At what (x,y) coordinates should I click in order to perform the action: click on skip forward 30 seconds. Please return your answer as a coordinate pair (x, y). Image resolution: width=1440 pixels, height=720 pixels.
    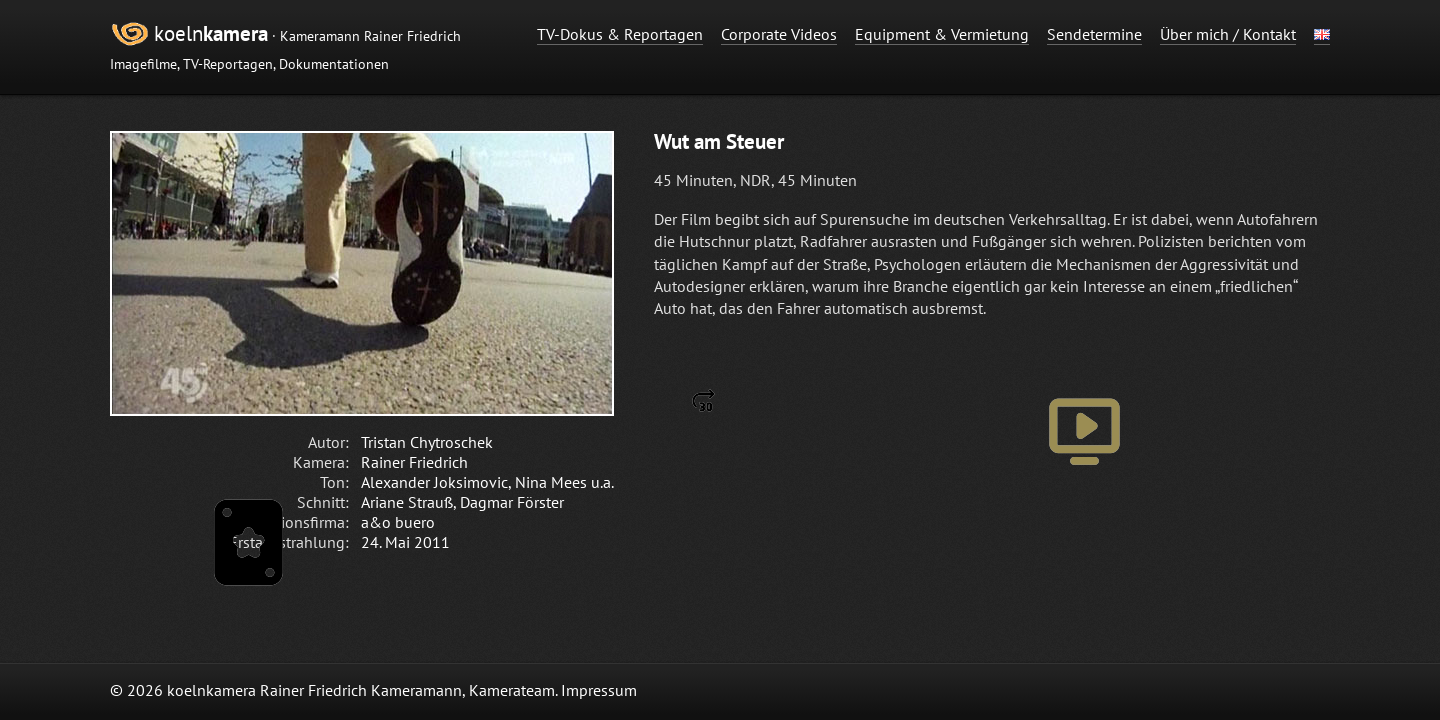
    Looking at the image, I should click on (704, 401).